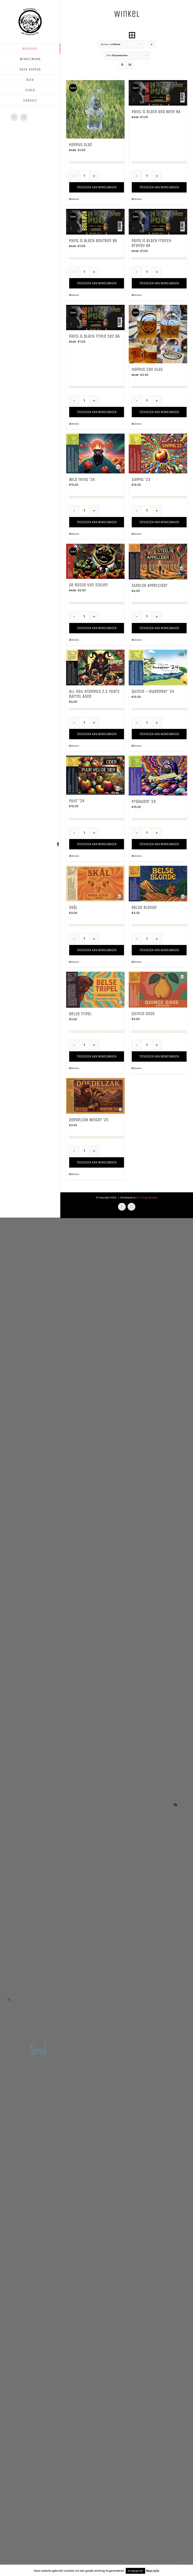 The height and width of the screenshot is (2576, 193). What do you see at coordinates (58, 844) in the screenshot?
I see `access bluetooth settings` at bounding box center [58, 844].